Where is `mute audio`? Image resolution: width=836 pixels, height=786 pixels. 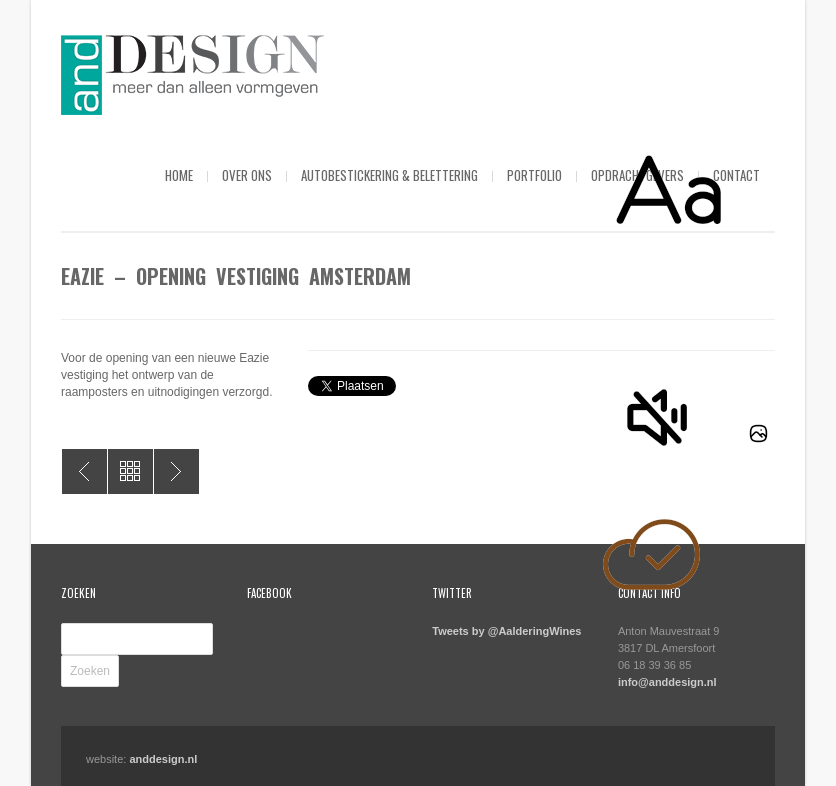 mute audio is located at coordinates (655, 417).